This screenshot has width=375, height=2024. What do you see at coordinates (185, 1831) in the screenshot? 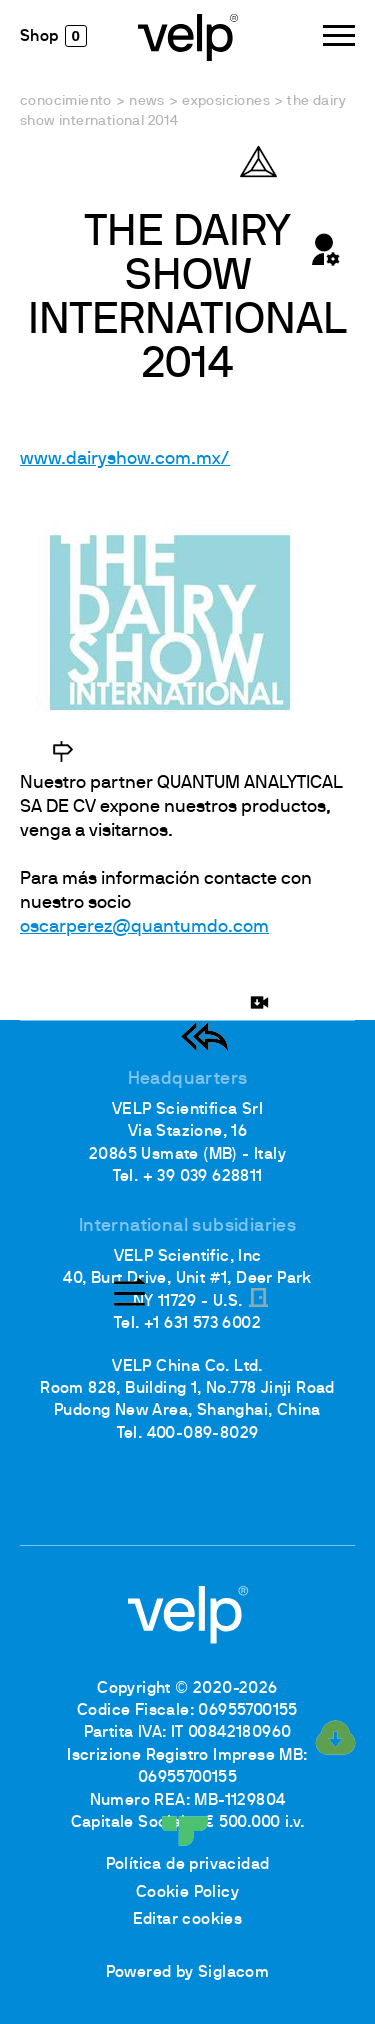
I see `visit top.gg website` at bounding box center [185, 1831].